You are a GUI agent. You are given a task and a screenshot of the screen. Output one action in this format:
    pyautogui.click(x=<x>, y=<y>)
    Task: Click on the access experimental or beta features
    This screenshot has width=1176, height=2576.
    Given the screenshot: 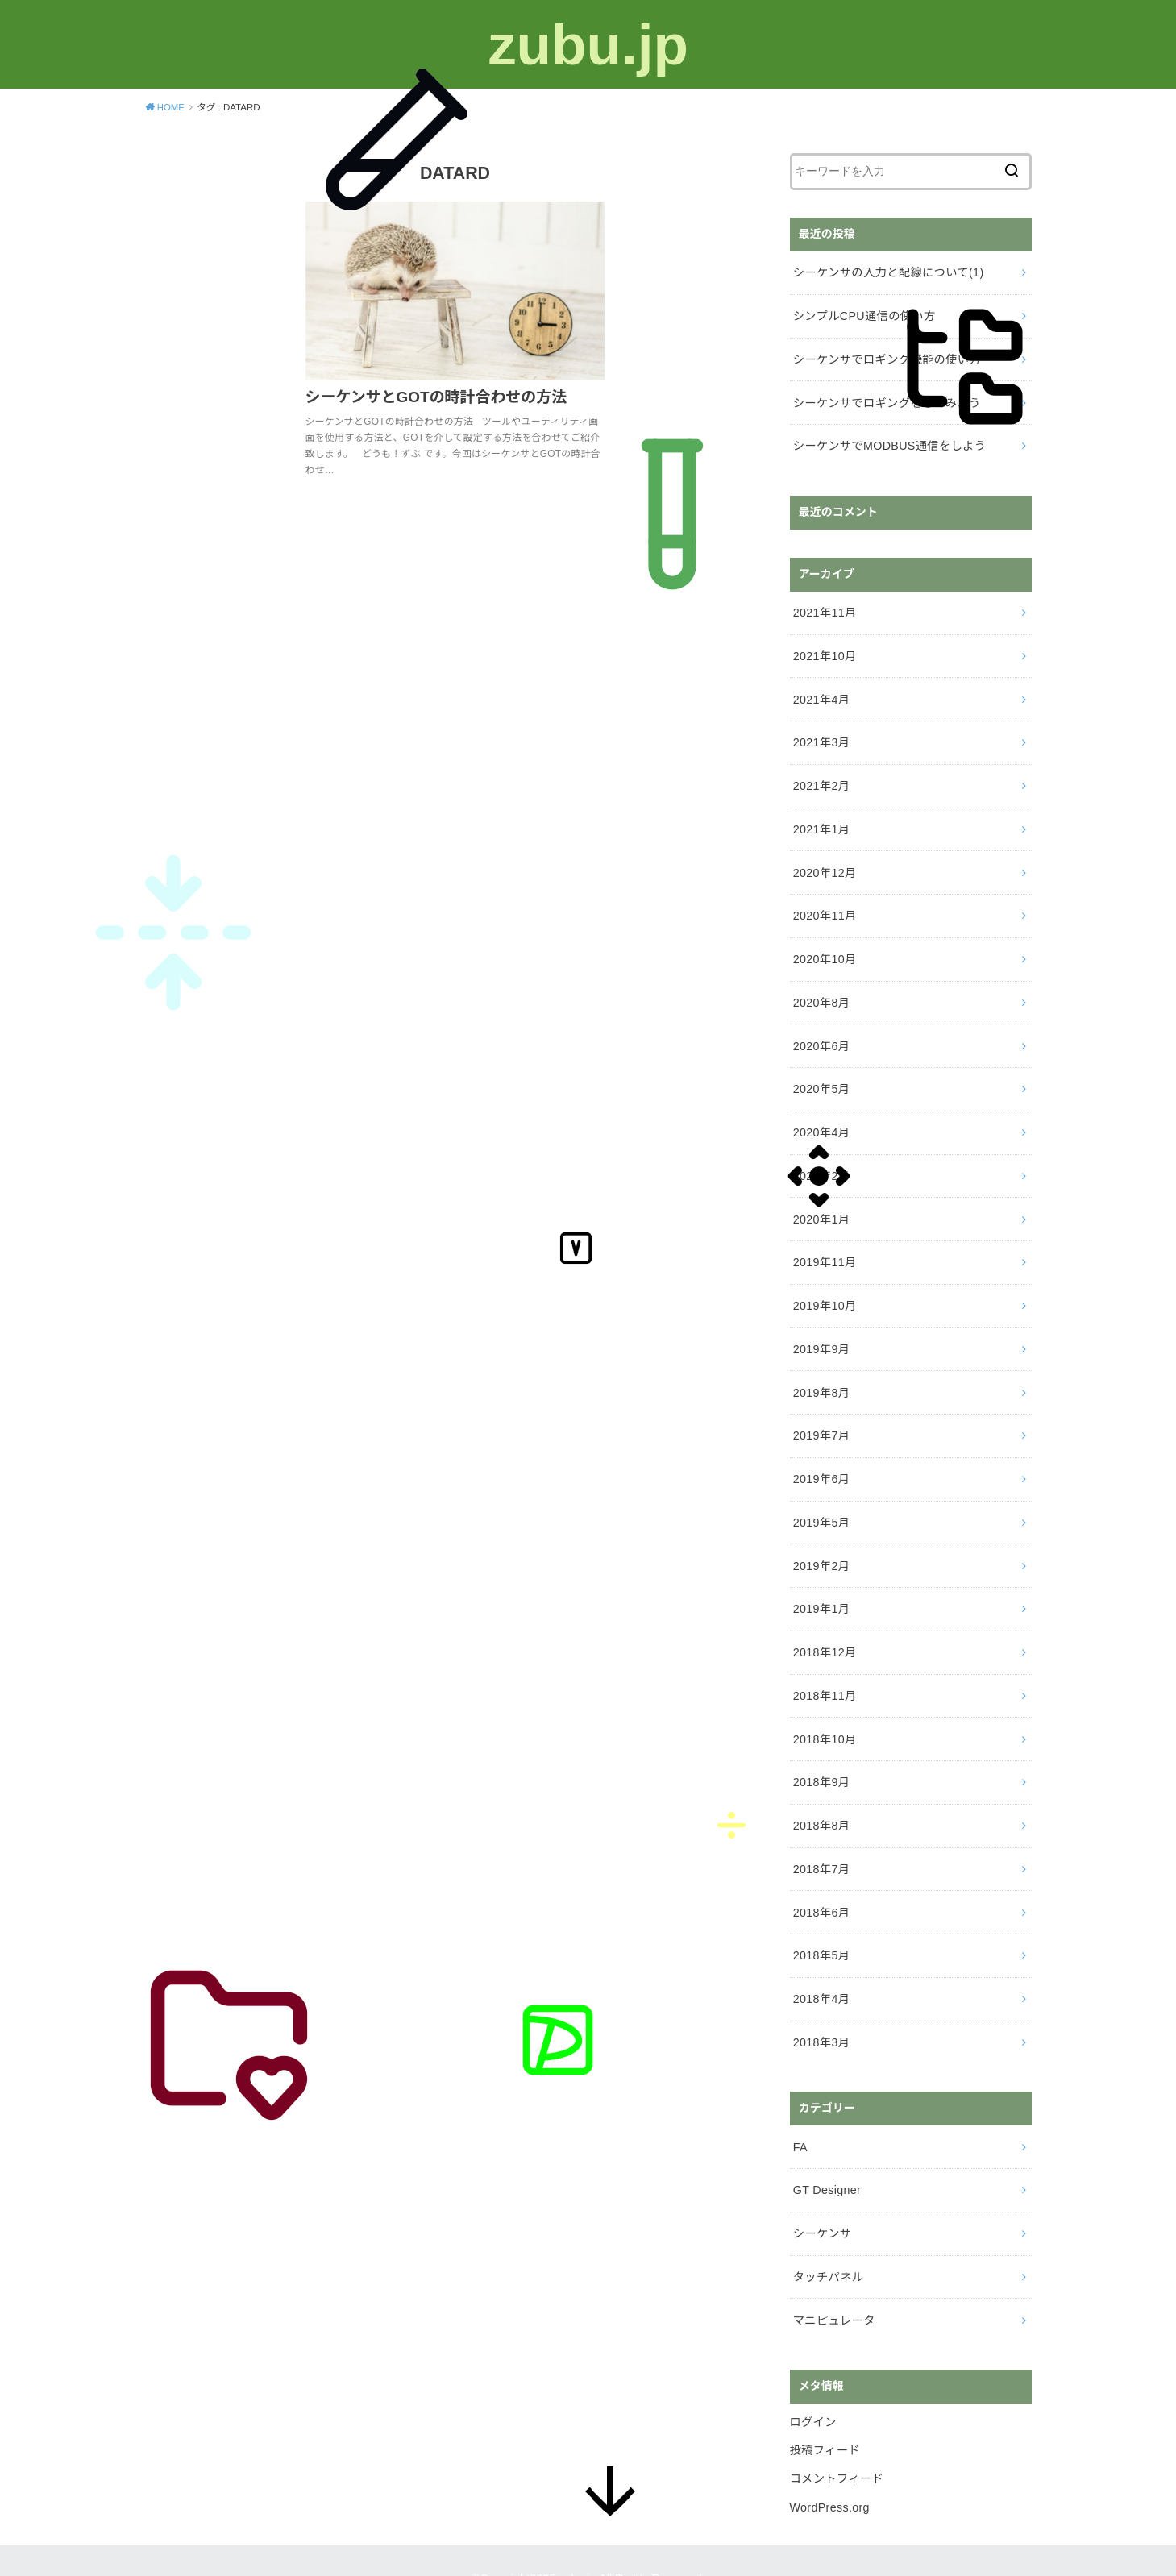 What is the action you would take?
    pyautogui.click(x=672, y=514)
    